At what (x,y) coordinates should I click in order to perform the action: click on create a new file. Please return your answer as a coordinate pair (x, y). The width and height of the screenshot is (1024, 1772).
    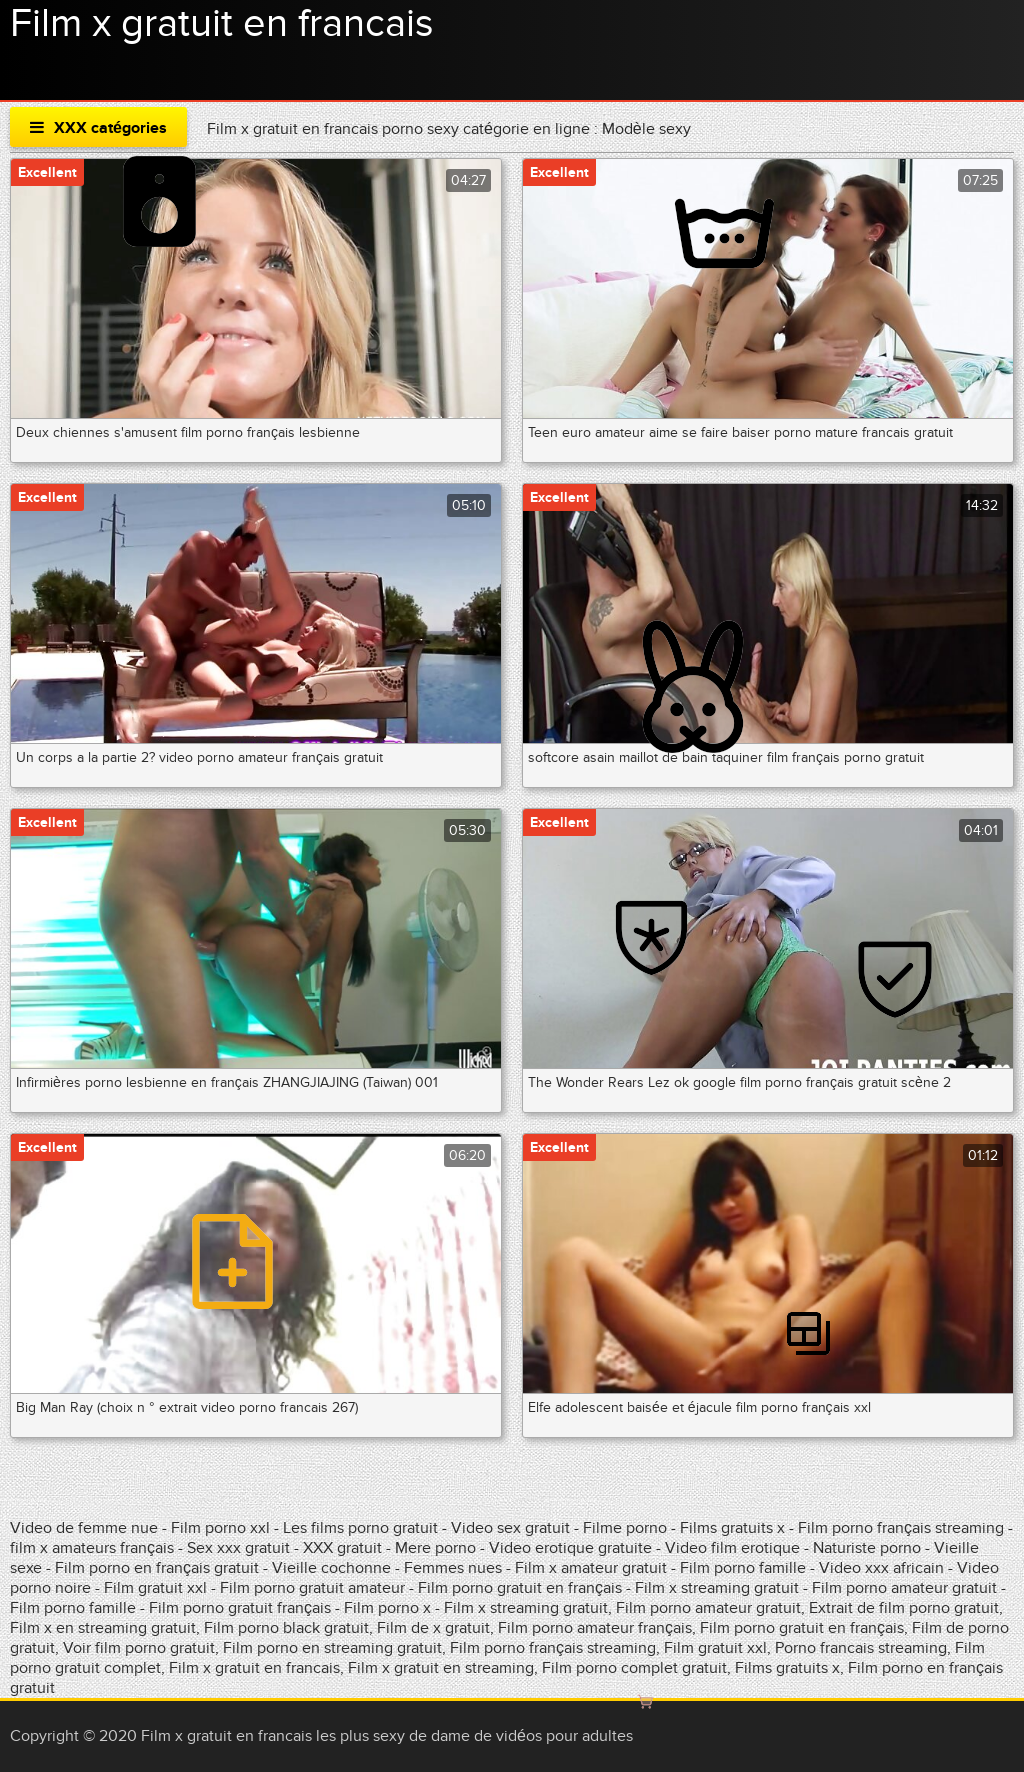
    Looking at the image, I should click on (232, 1261).